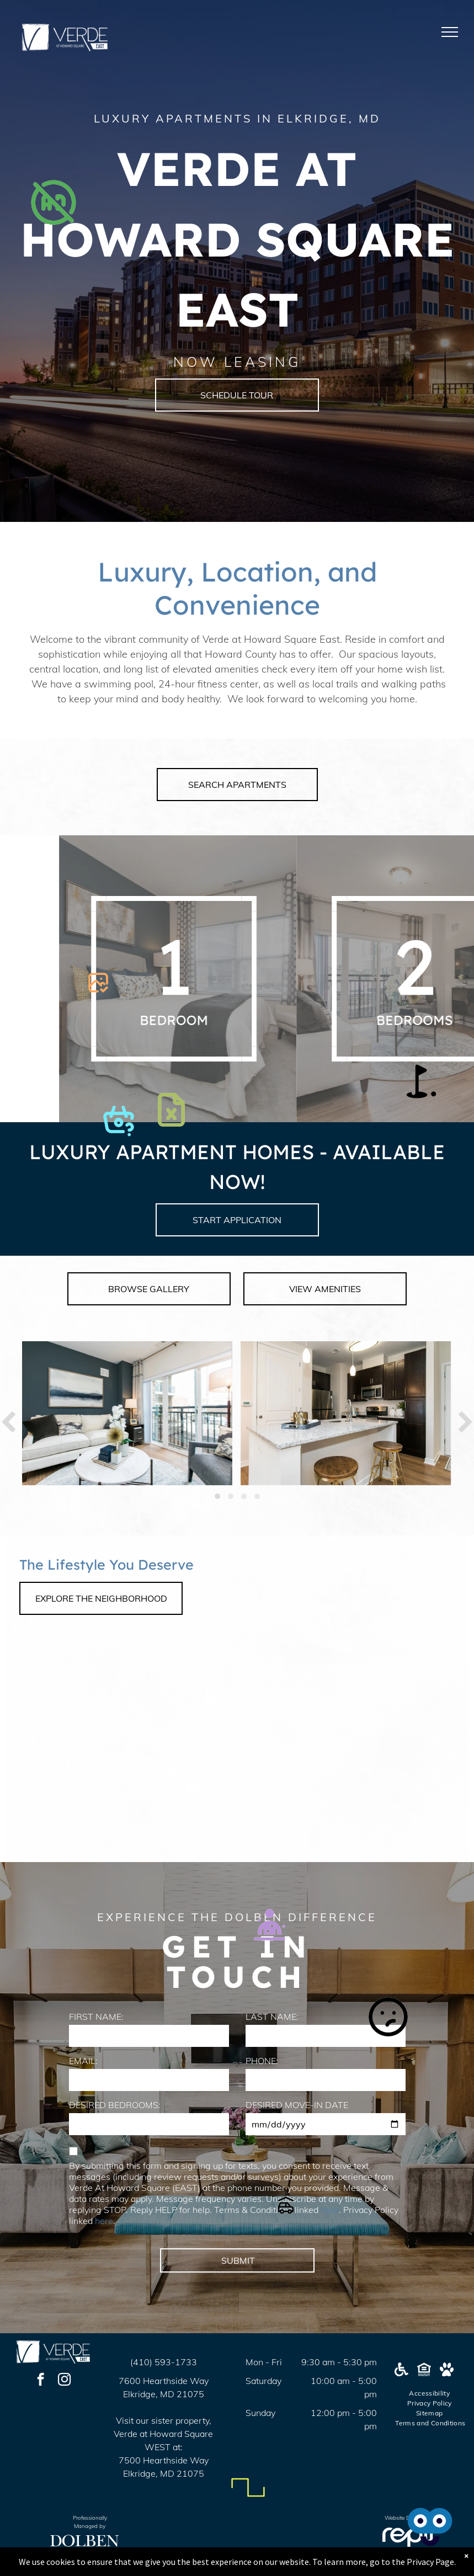  I want to click on access garage or parking location, so click(286, 2205).